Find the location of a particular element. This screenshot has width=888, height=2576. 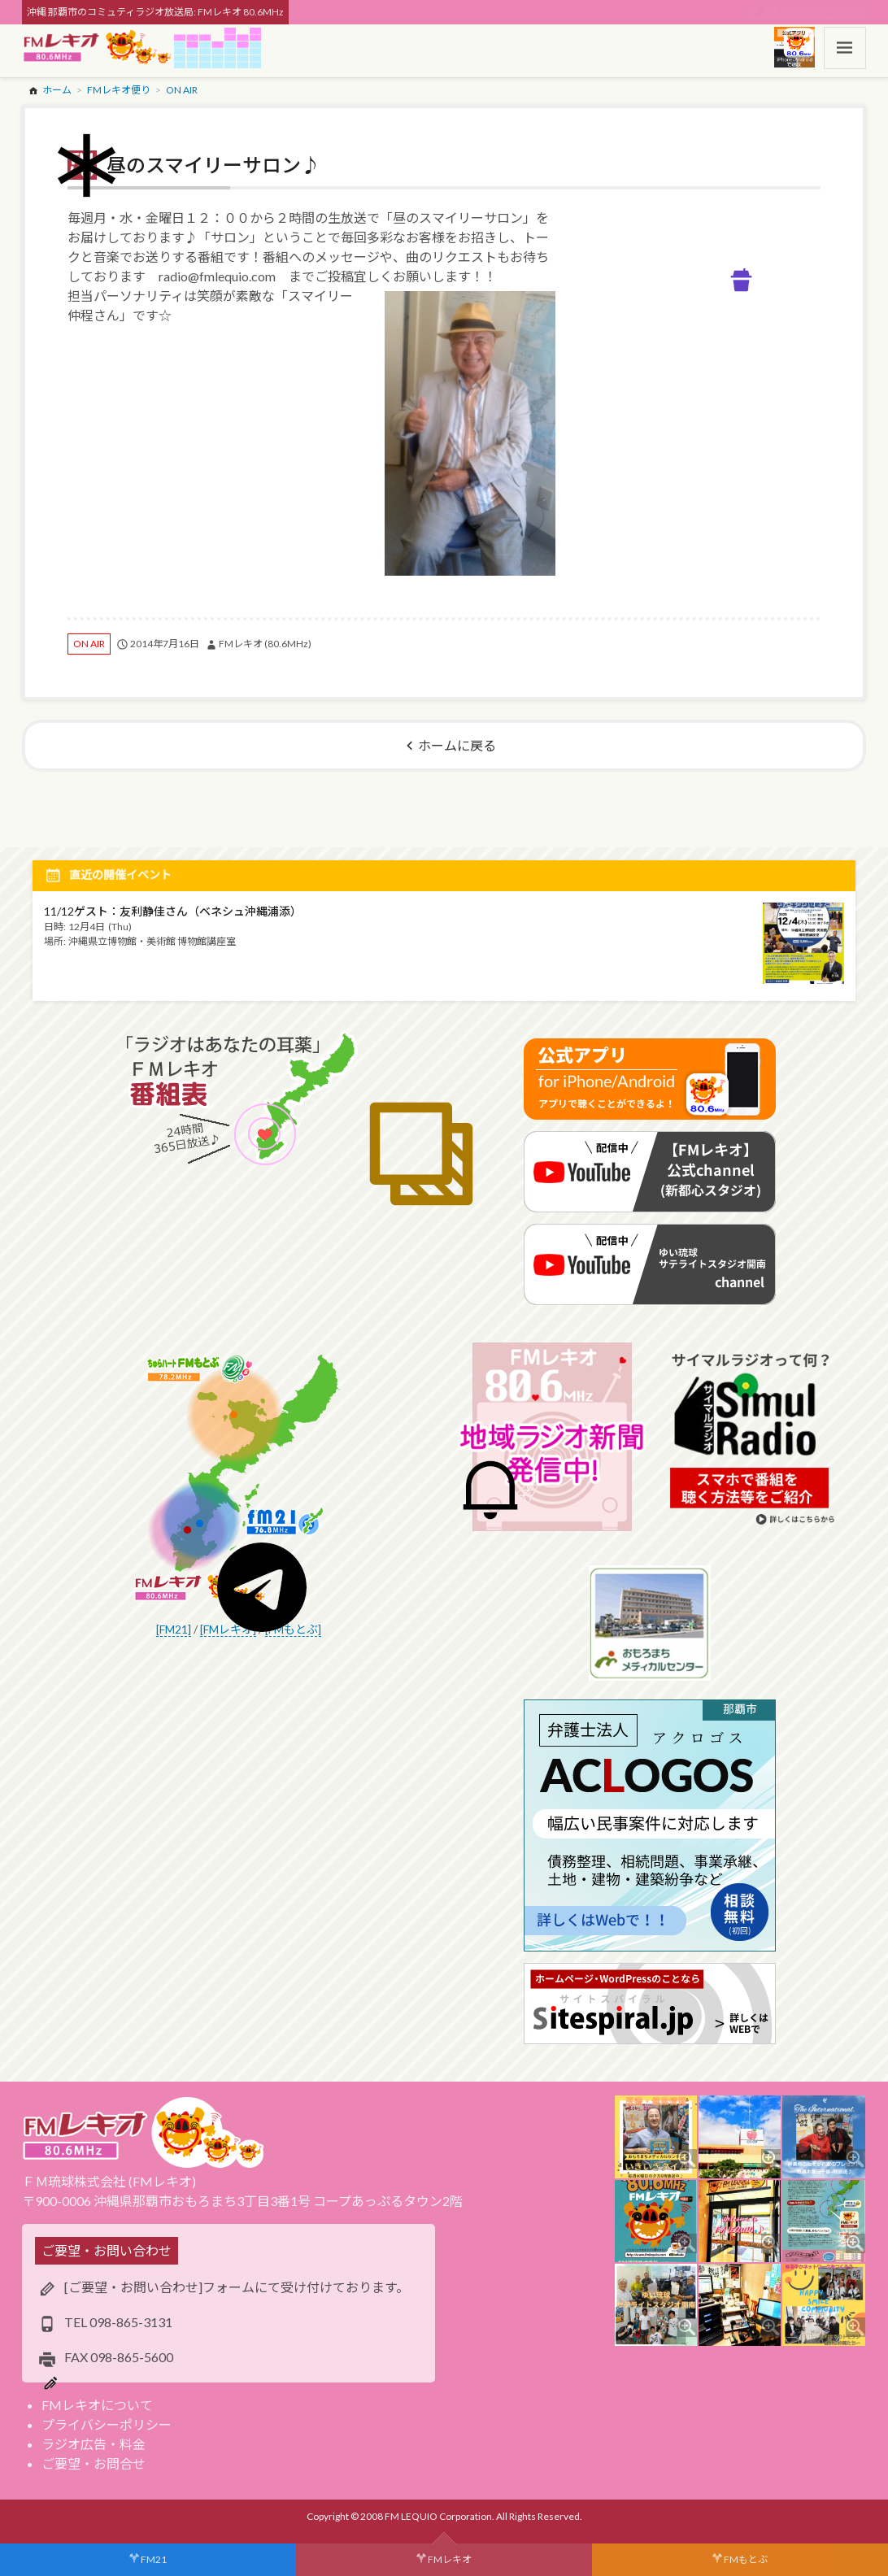

edit or compose new content is located at coordinates (50, 2383).